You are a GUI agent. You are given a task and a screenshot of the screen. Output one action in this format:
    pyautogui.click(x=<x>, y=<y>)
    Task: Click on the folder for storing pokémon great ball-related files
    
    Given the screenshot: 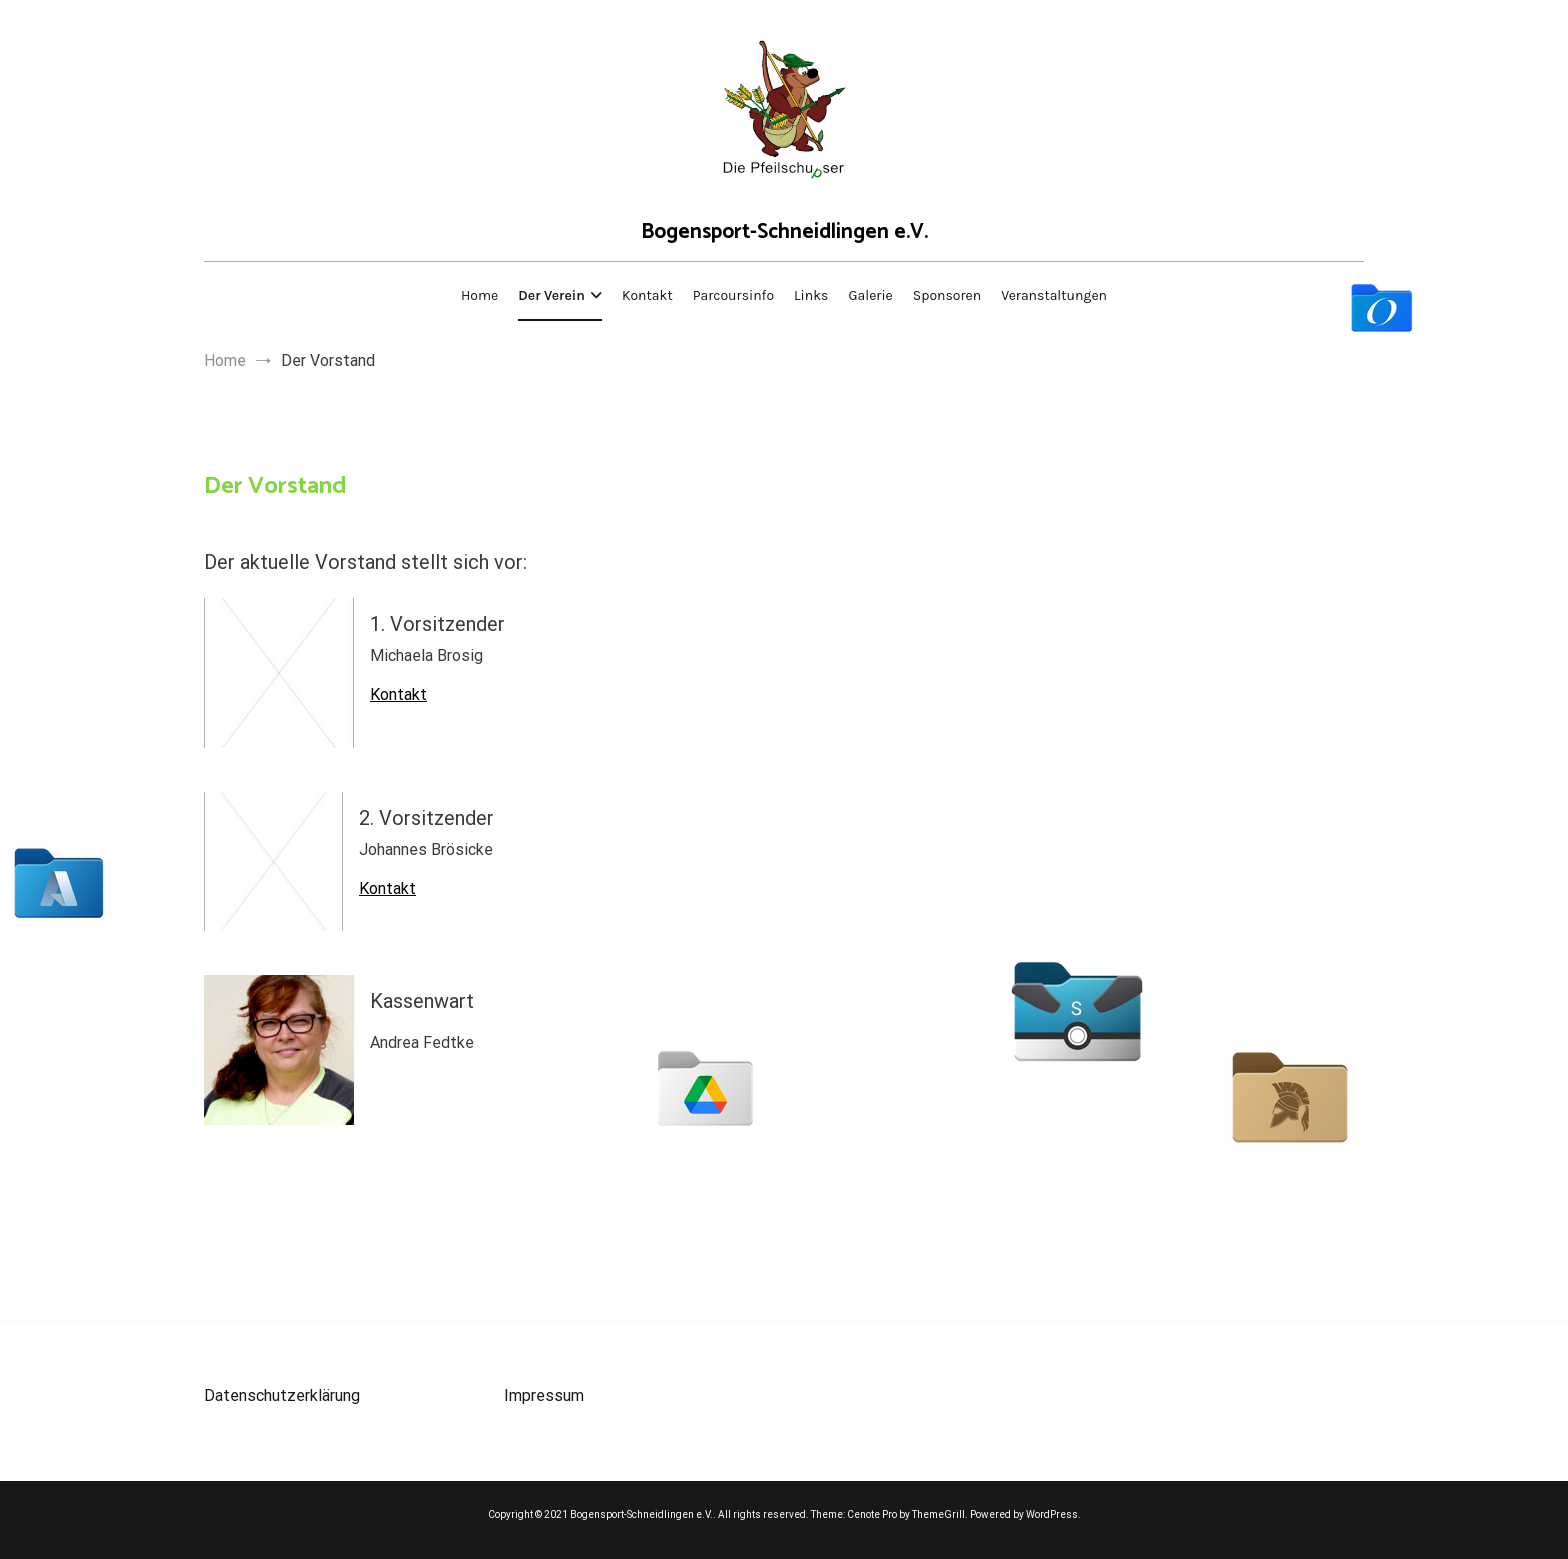 What is the action you would take?
    pyautogui.click(x=1077, y=1015)
    